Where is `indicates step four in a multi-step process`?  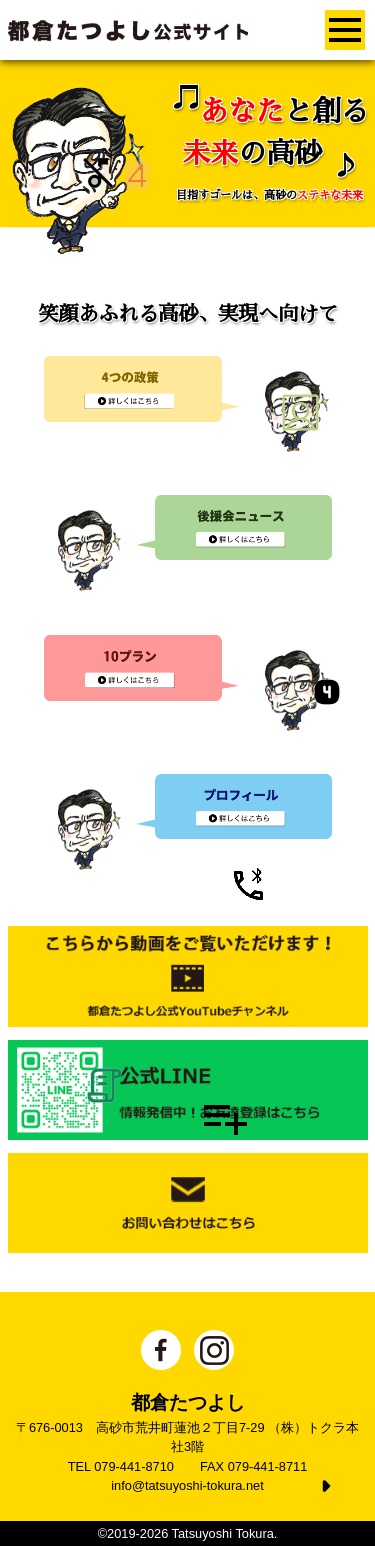
indicates step four in a multi-step process is located at coordinates (137, 175).